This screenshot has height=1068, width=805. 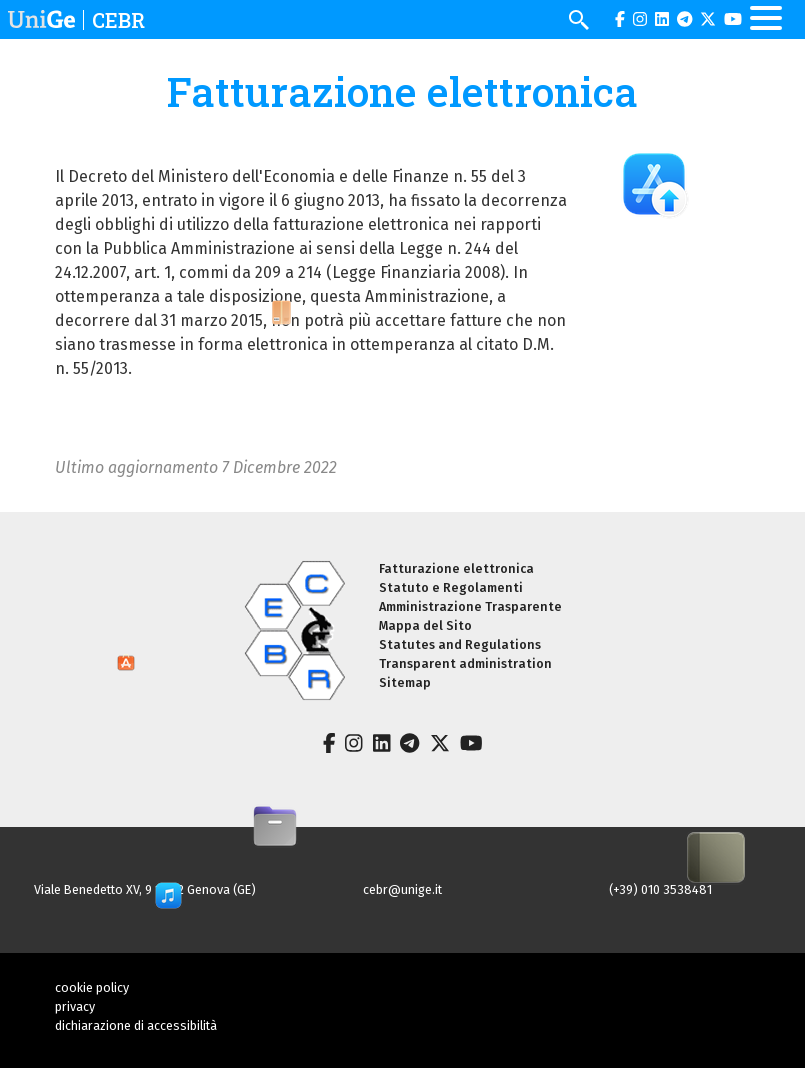 What do you see at coordinates (168, 895) in the screenshot?
I see `open playmymusic app` at bounding box center [168, 895].